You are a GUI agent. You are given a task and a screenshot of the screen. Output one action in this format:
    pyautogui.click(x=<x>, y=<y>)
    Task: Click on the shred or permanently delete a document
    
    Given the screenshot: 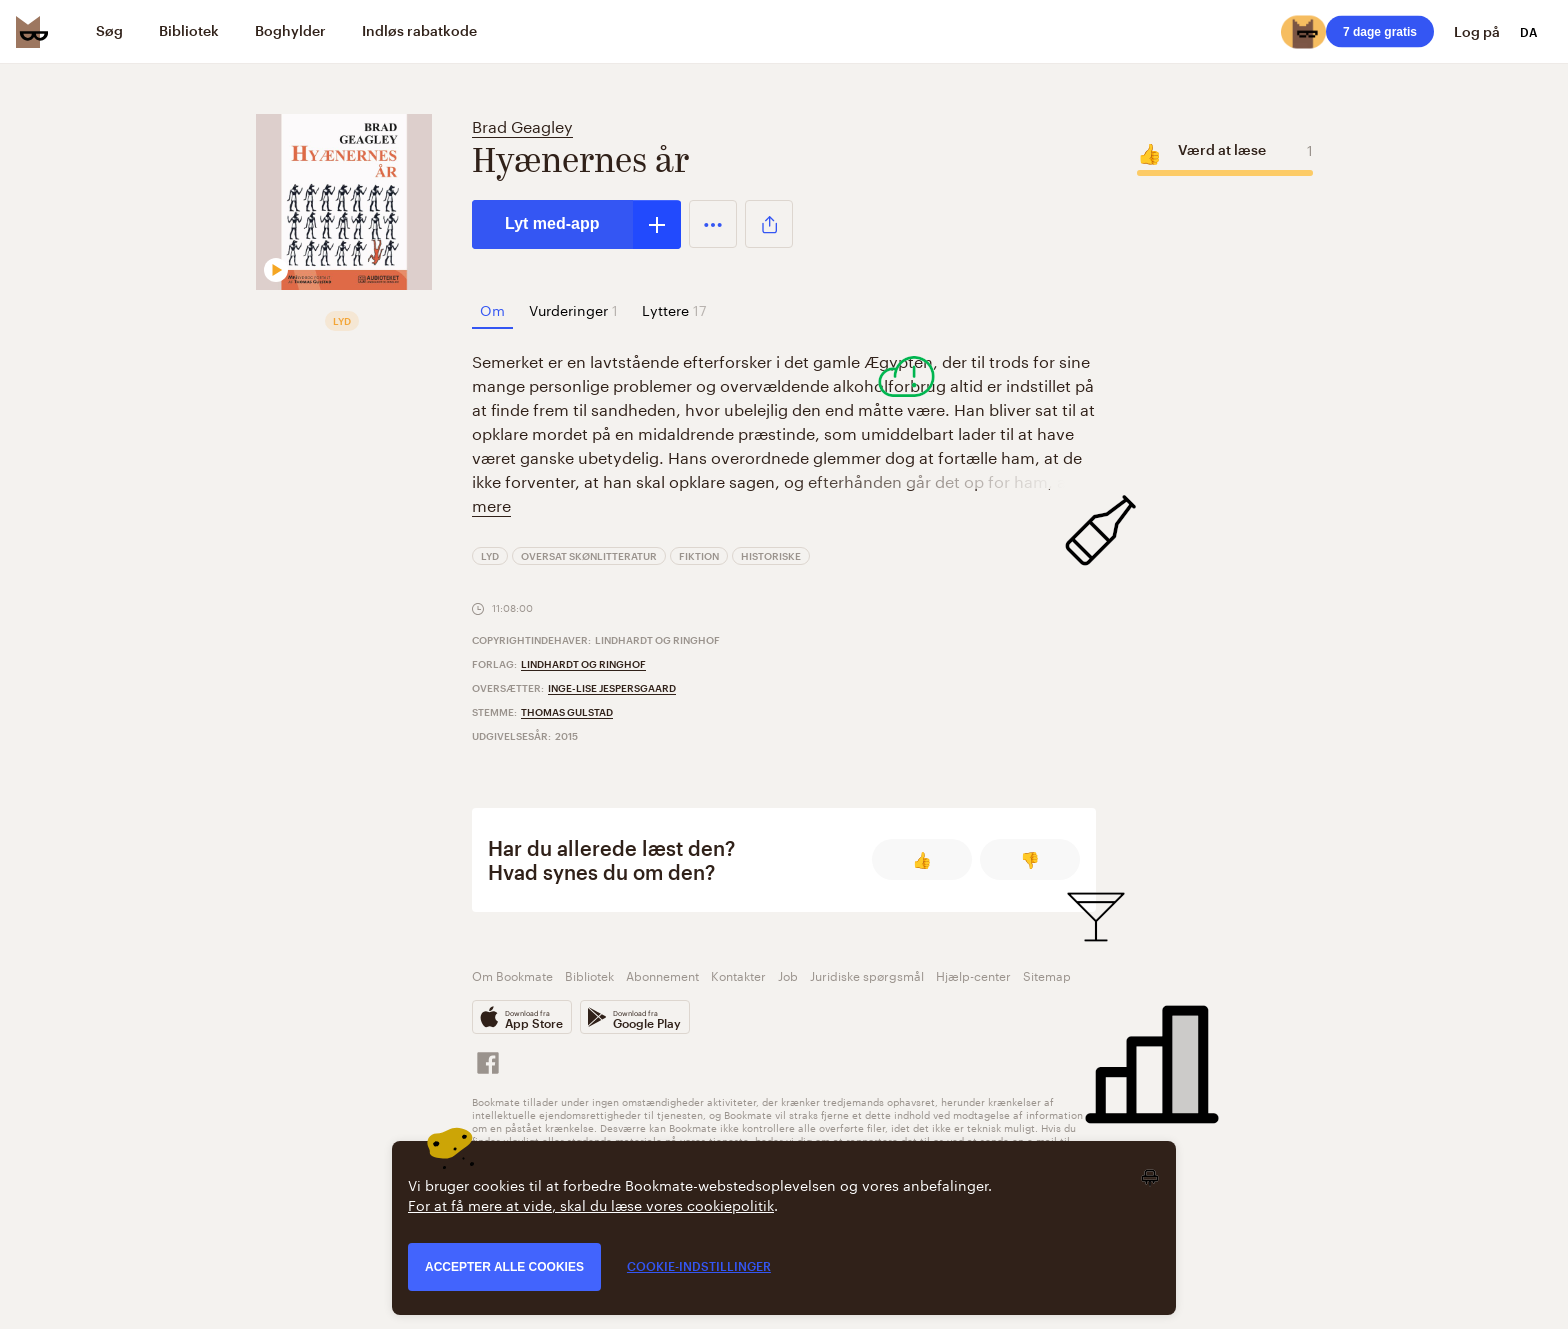 What is the action you would take?
    pyautogui.click(x=1150, y=1178)
    